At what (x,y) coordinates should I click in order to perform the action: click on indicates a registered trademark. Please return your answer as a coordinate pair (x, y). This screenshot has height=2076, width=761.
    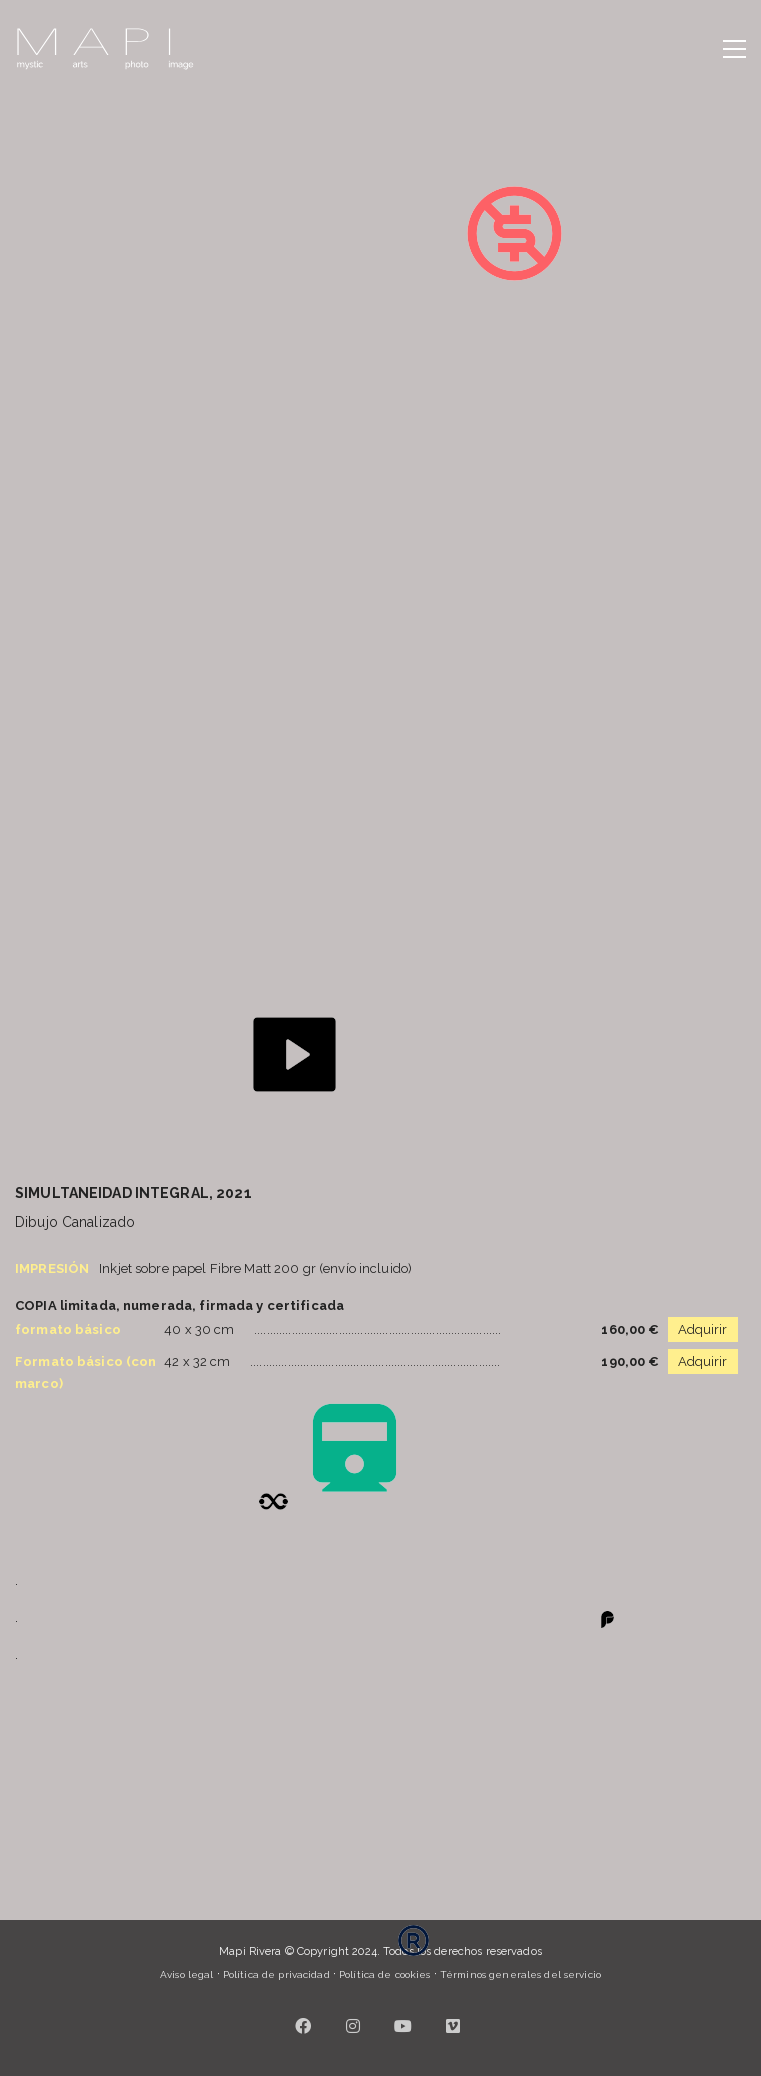
    Looking at the image, I should click on (413, 1940).